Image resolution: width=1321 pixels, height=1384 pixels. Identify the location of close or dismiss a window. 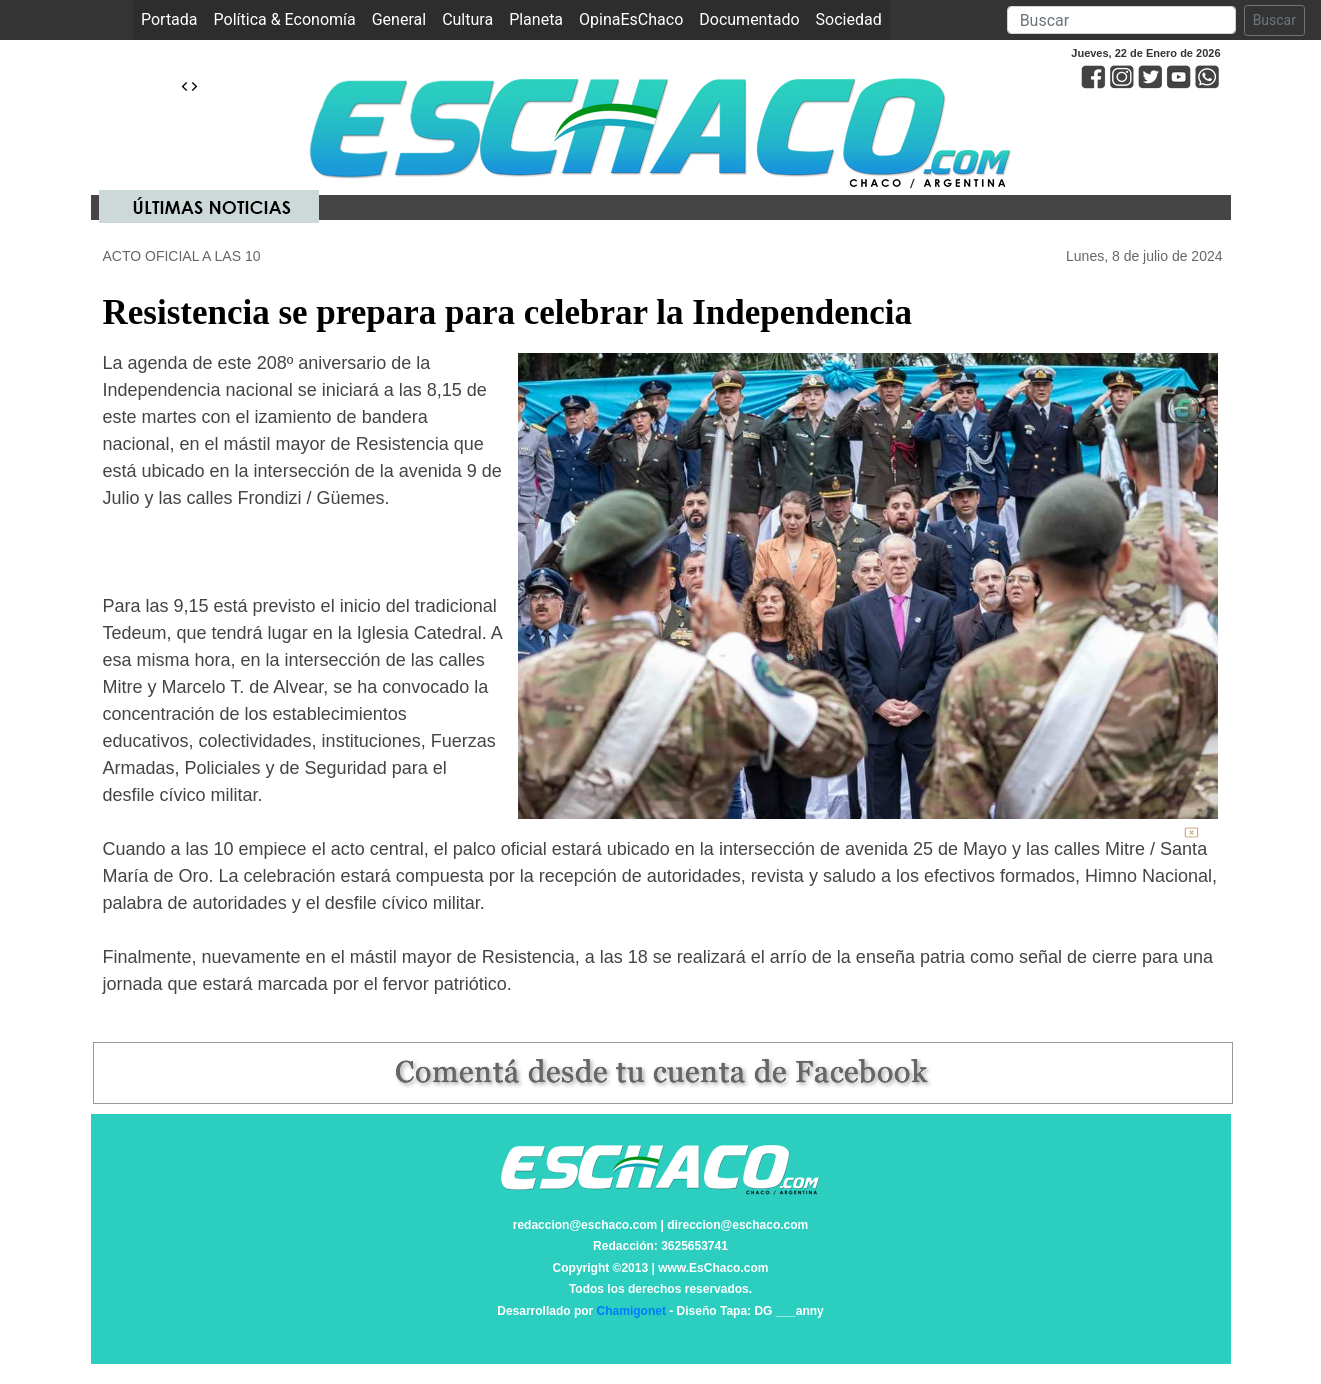
(1191, 832).